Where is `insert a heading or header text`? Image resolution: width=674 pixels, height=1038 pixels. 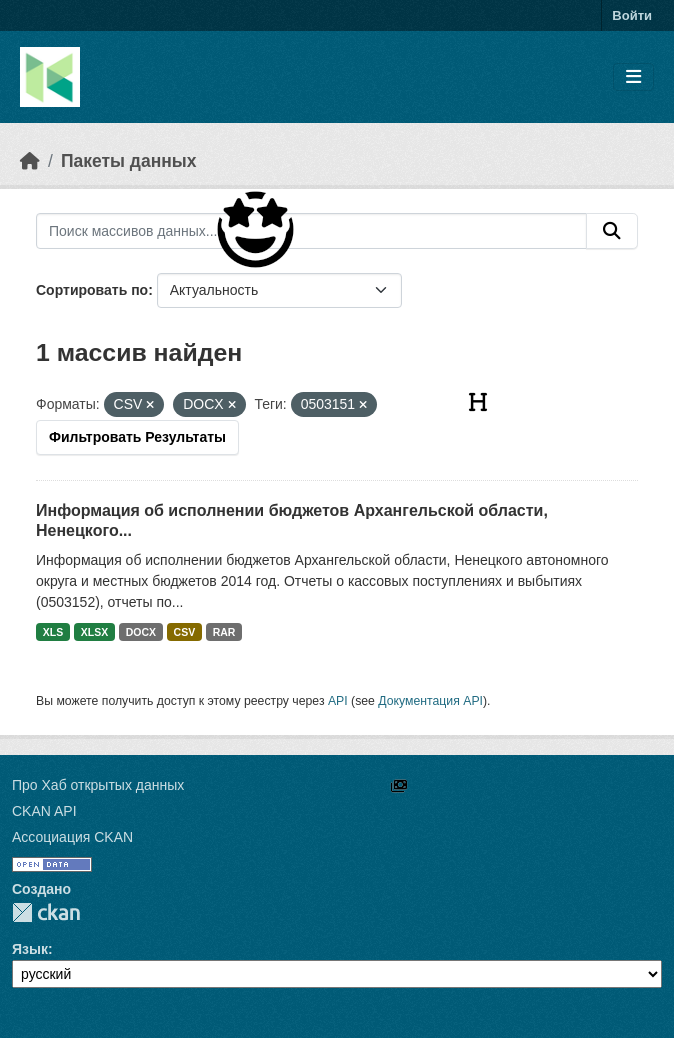
insert a heading or header text is located at coordinates (478, 402).